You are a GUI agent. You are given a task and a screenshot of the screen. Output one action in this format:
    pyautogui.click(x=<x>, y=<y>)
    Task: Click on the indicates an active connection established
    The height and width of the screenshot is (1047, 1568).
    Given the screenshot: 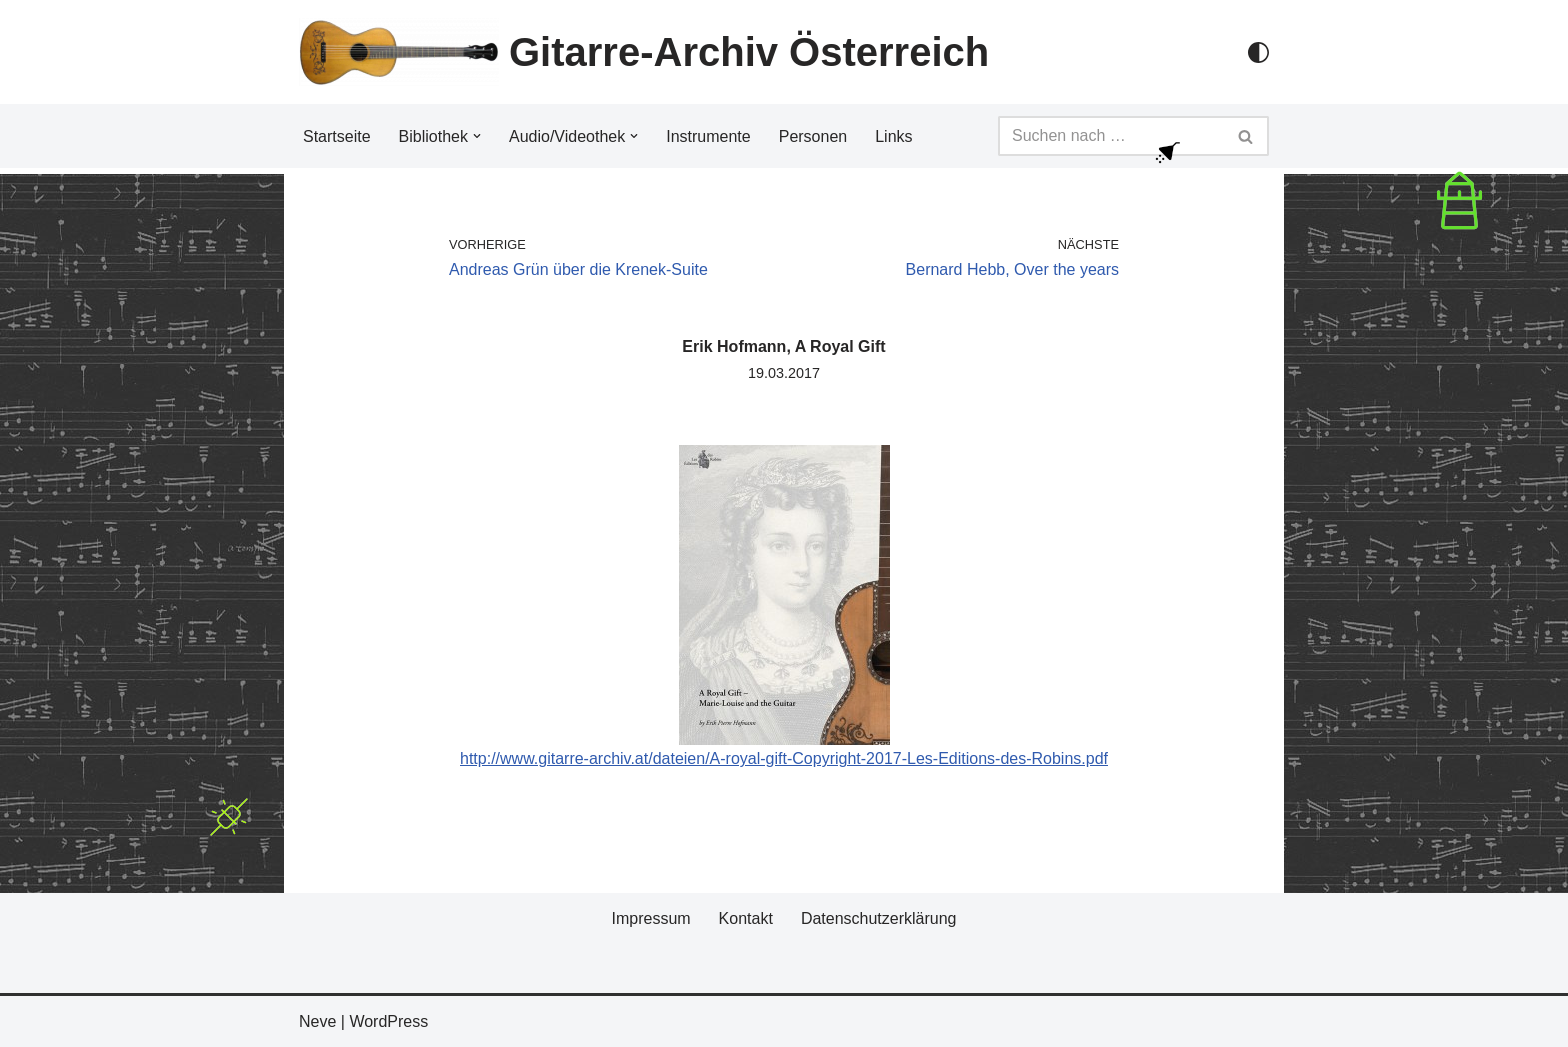 What is the action you would take?
    pyautogui.click(x=229, y=817)
    